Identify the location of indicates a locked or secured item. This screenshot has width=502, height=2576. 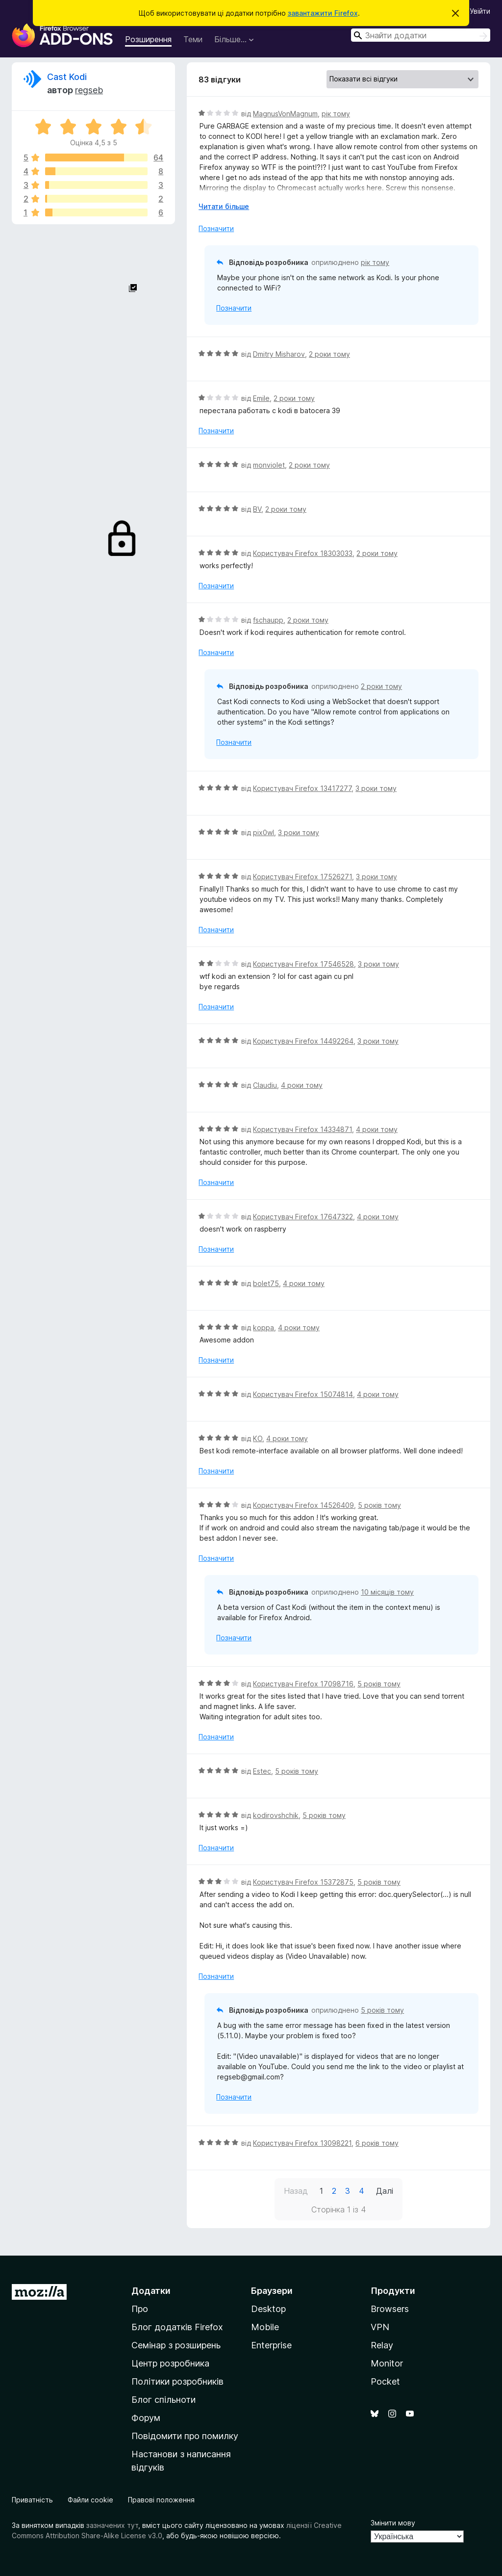
(122, 539).